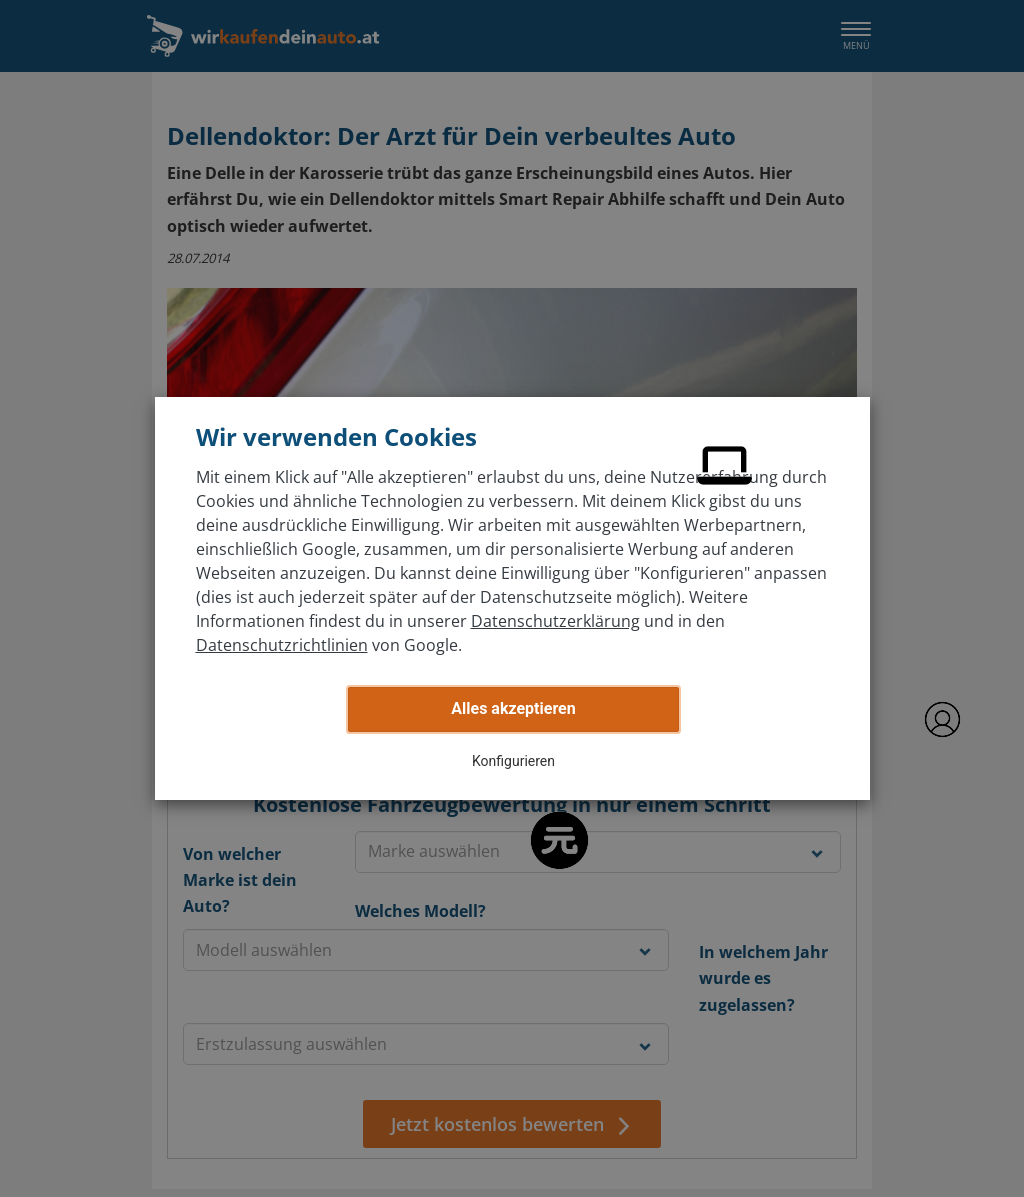 This screenshot has height=1197, width=1024. Describe the element at coordinates (942, 719) in the screenshot. I see `view your profile` at that location.